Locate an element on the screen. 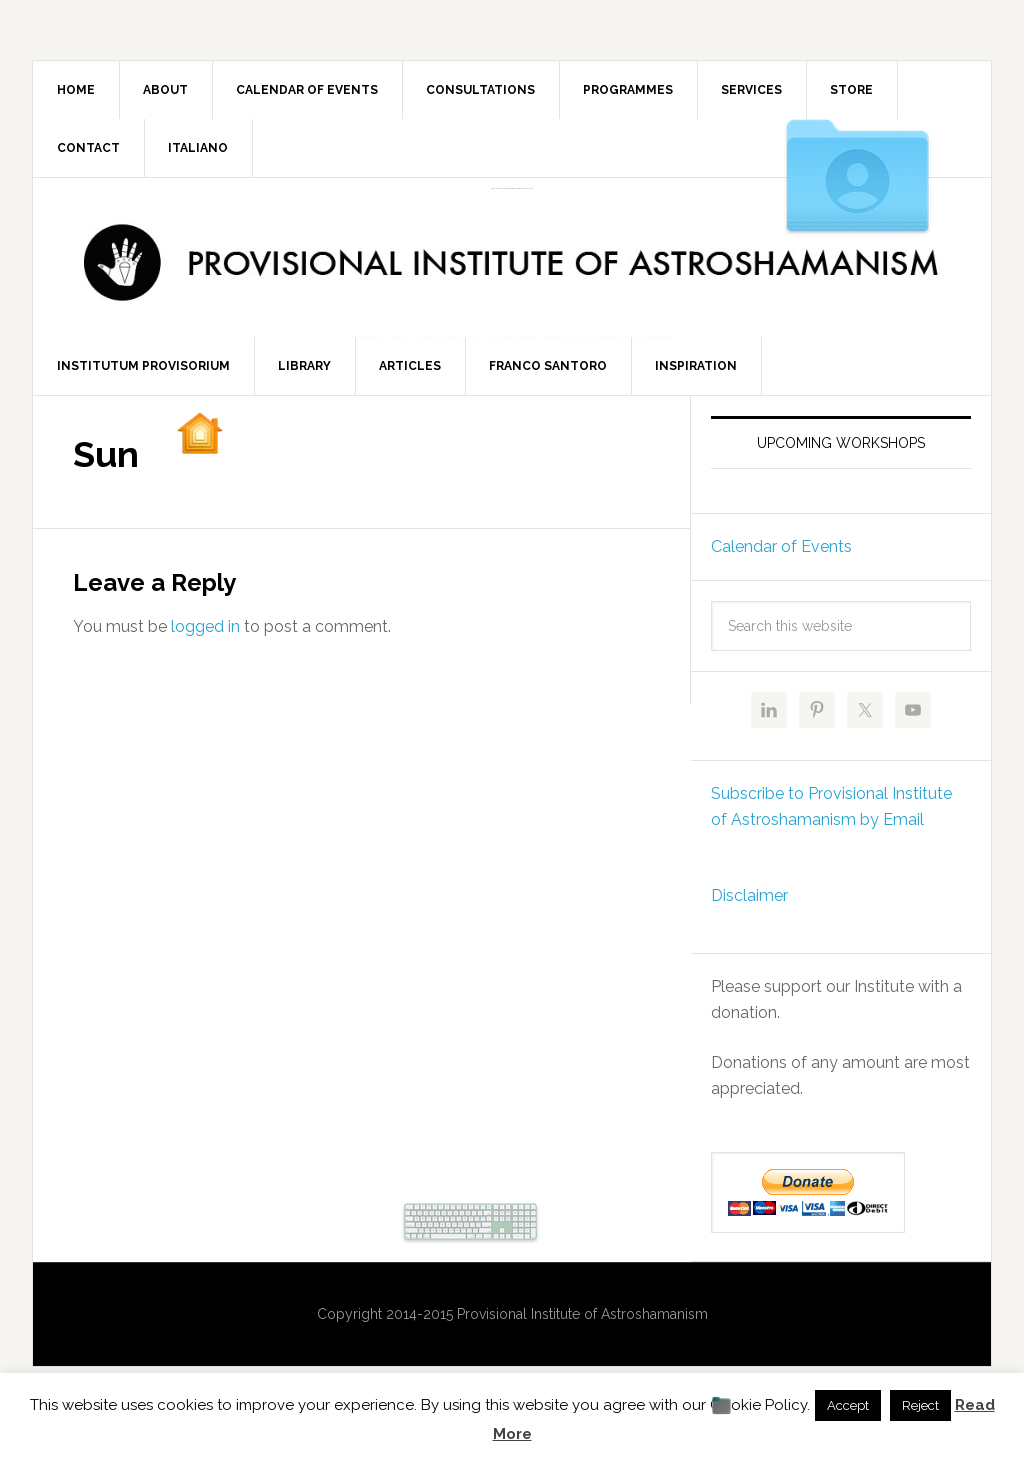 The height and width of the screenshot is (1458, 1024). open the users folder is located at coordinates (857, 175).